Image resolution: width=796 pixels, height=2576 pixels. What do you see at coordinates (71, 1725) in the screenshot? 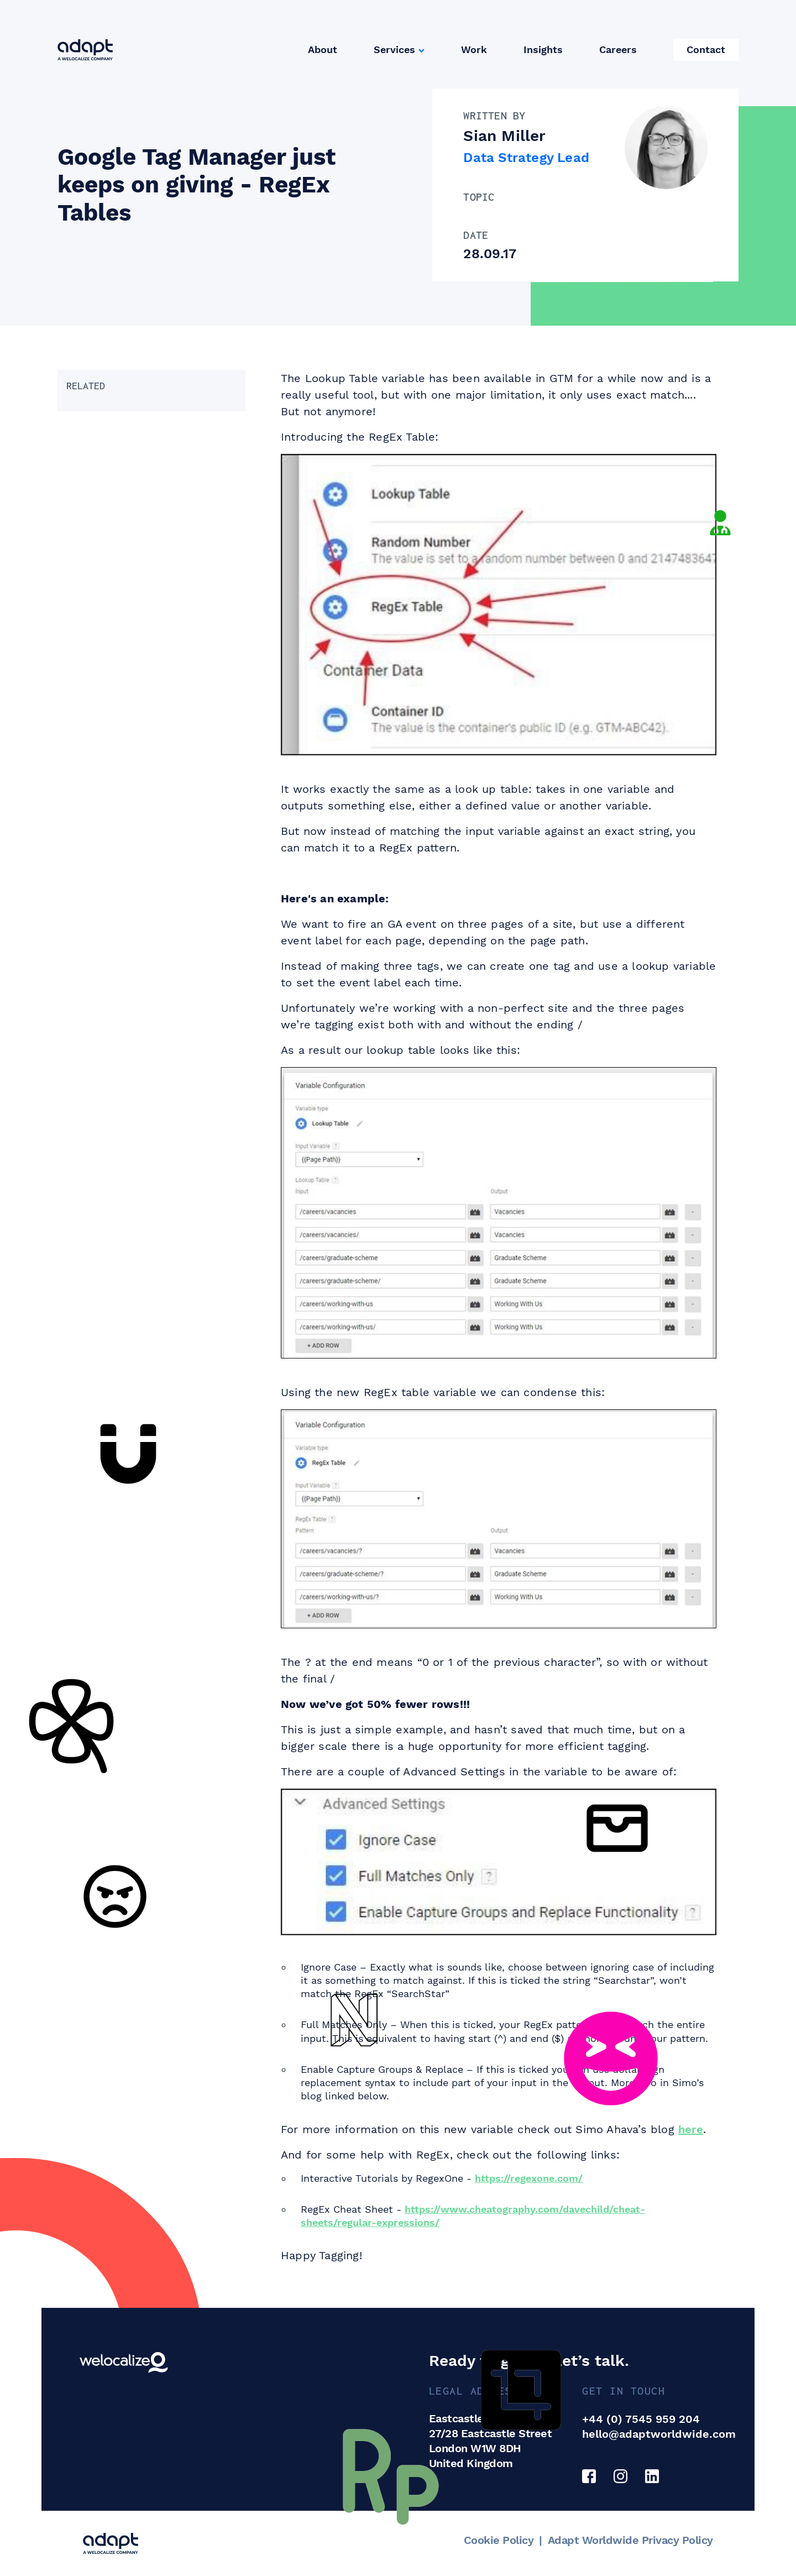
I see `indicates a lucky or bonus reward` at bounding box center [71, 1725].